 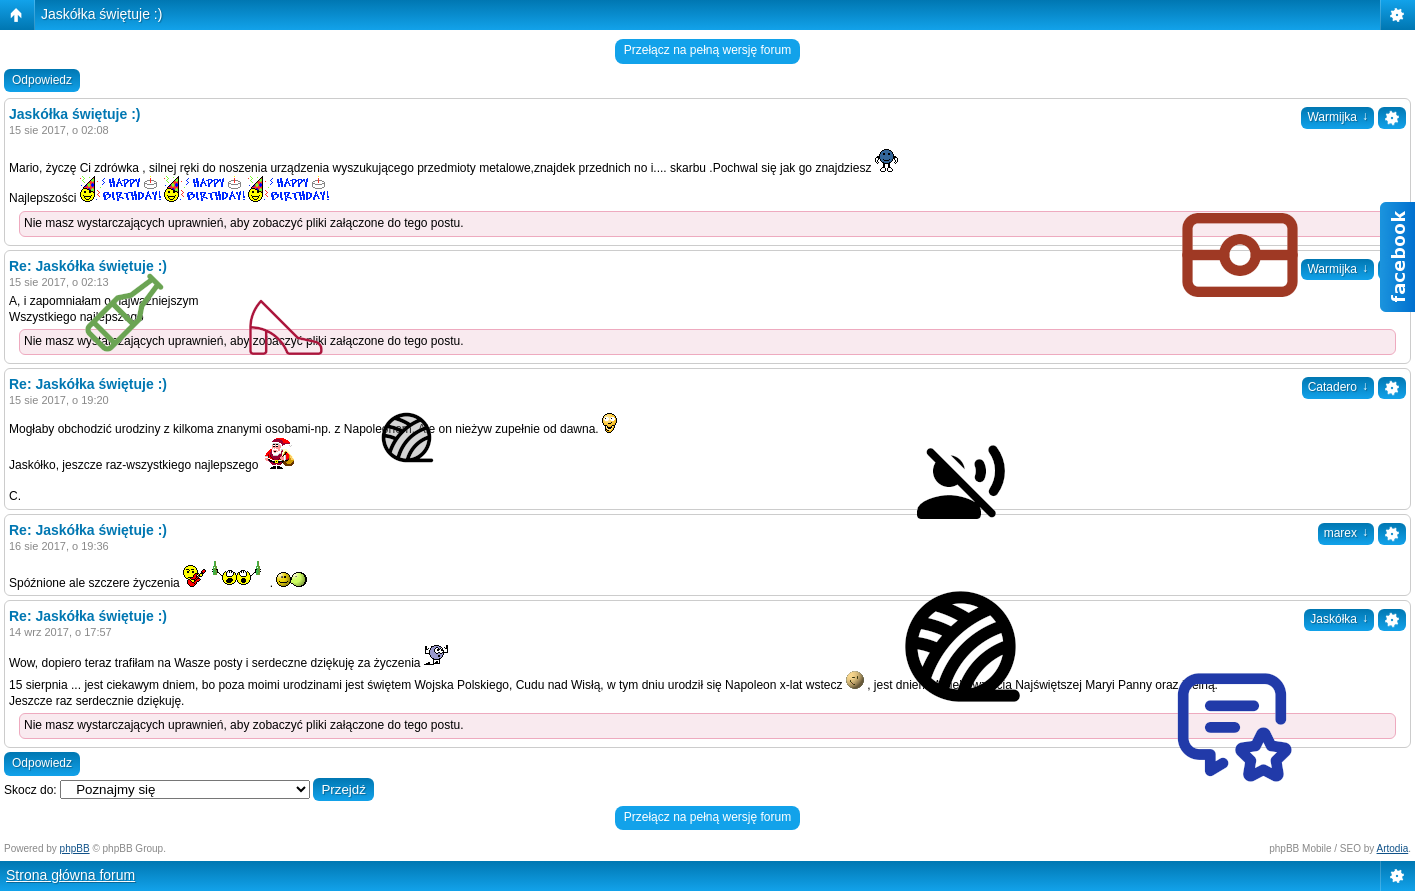 What do you see at coordinates (282, 330) in the screenshot?
I see `browse women's footwear or shoes` at bounding box center [282, 330].